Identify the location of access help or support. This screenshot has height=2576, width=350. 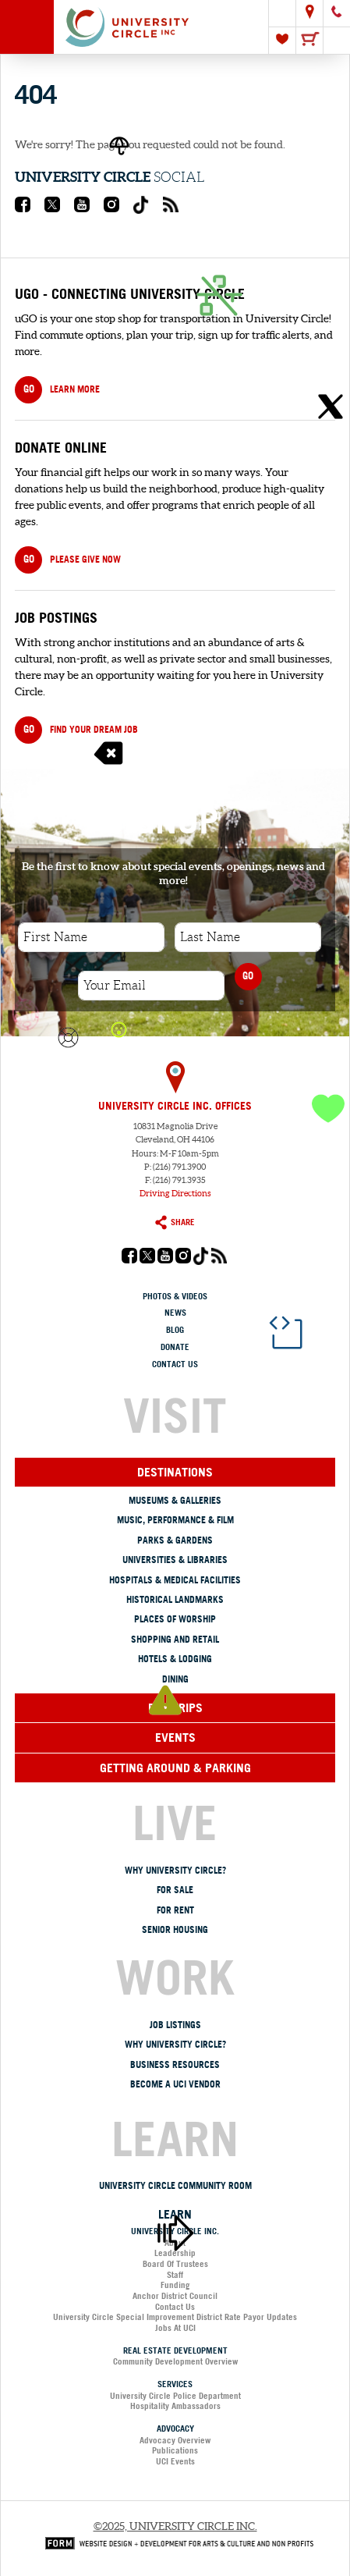
(68, 1037).